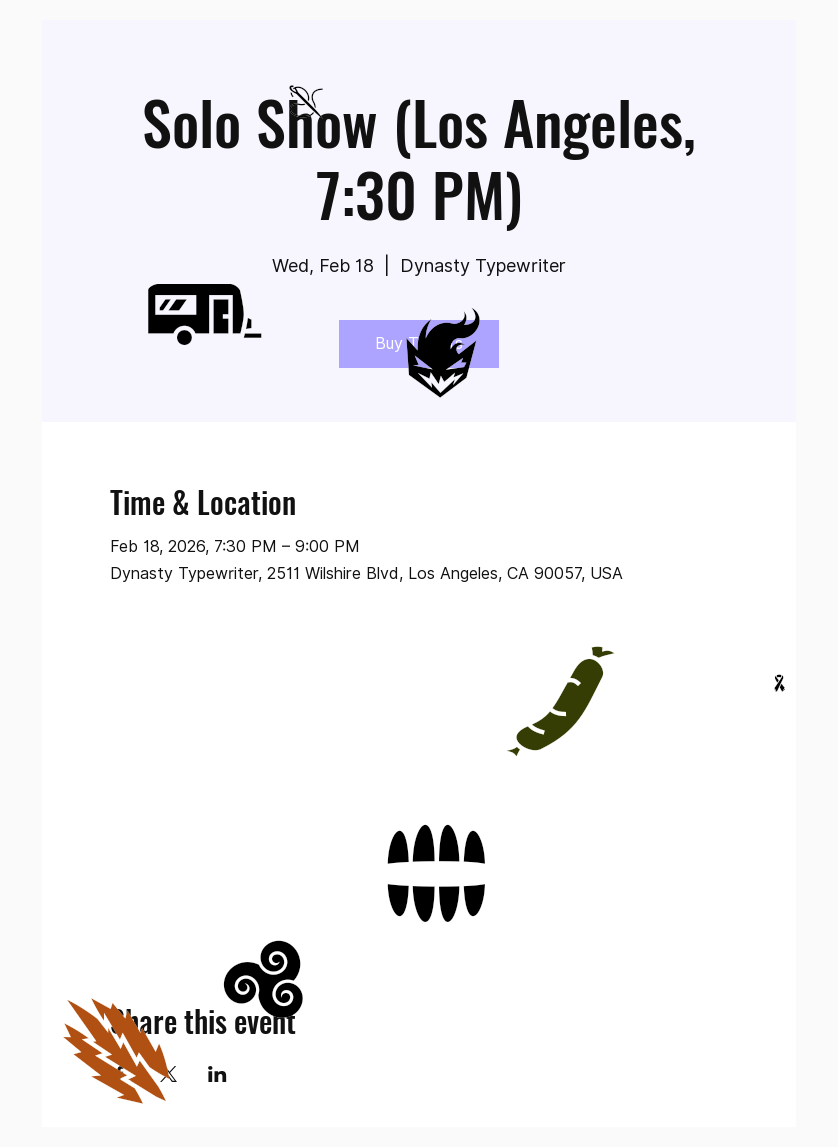  What do you see at coordinates (560, 701) in the screenshot?
I see `food item in a cooking or recipe game` at bounding box center [560, 701].